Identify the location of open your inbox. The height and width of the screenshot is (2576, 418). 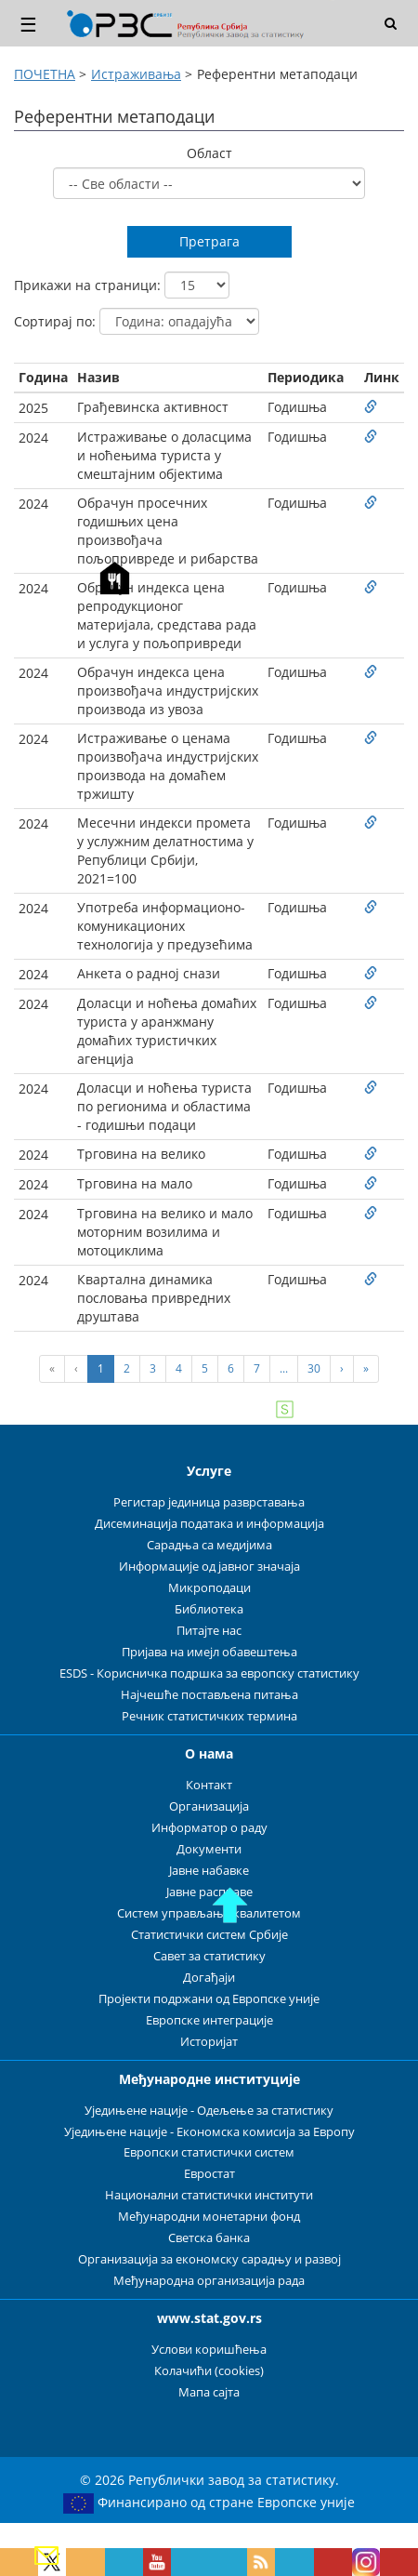
(46, 2556).